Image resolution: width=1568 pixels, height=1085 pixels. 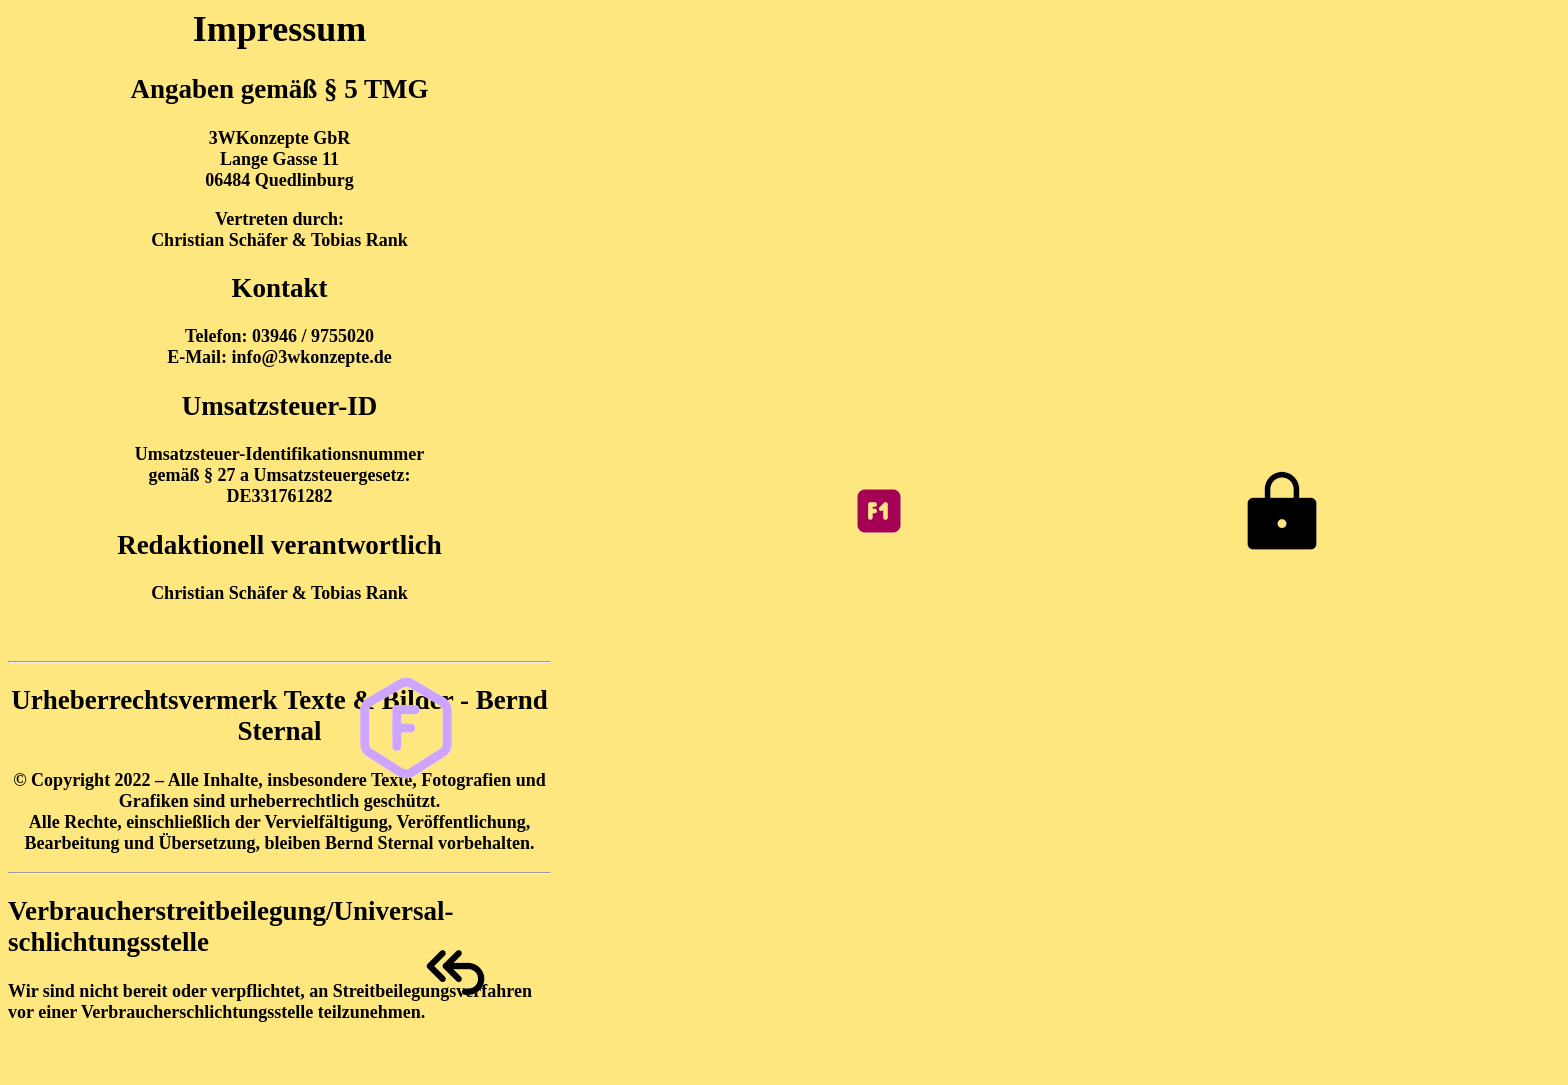 What do you see at coordinates (1282, 515) in the screenshot?
I see `indicates a locked or secured item` at bounding box center [1282, 515].